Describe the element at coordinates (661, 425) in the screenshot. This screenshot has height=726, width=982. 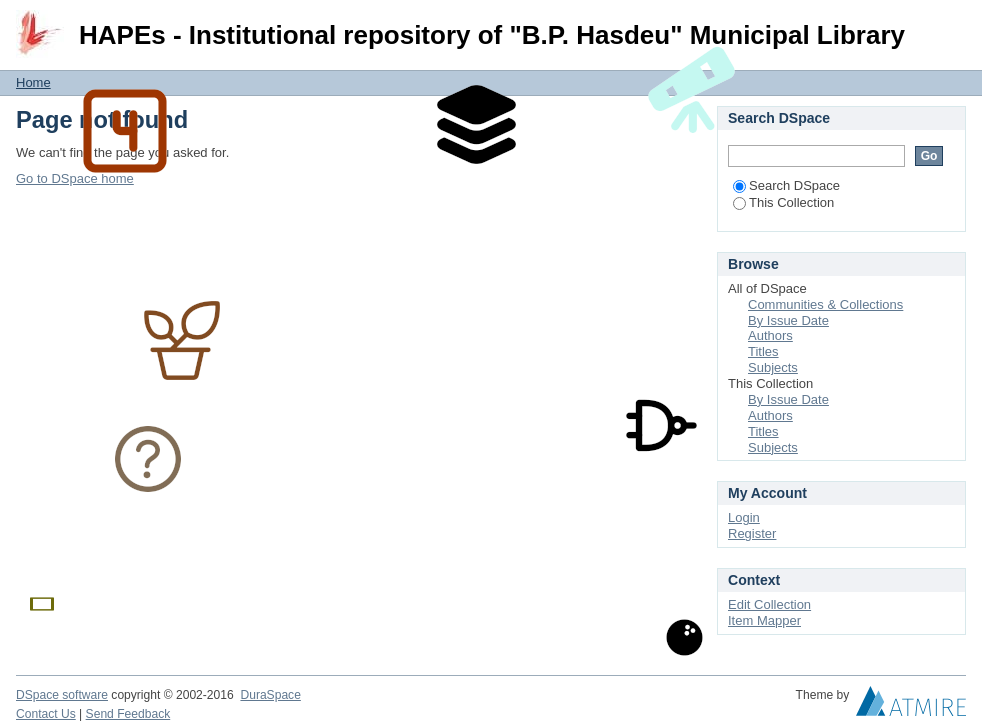
I see `represents a NAND logic gate in circuit design` at that location.